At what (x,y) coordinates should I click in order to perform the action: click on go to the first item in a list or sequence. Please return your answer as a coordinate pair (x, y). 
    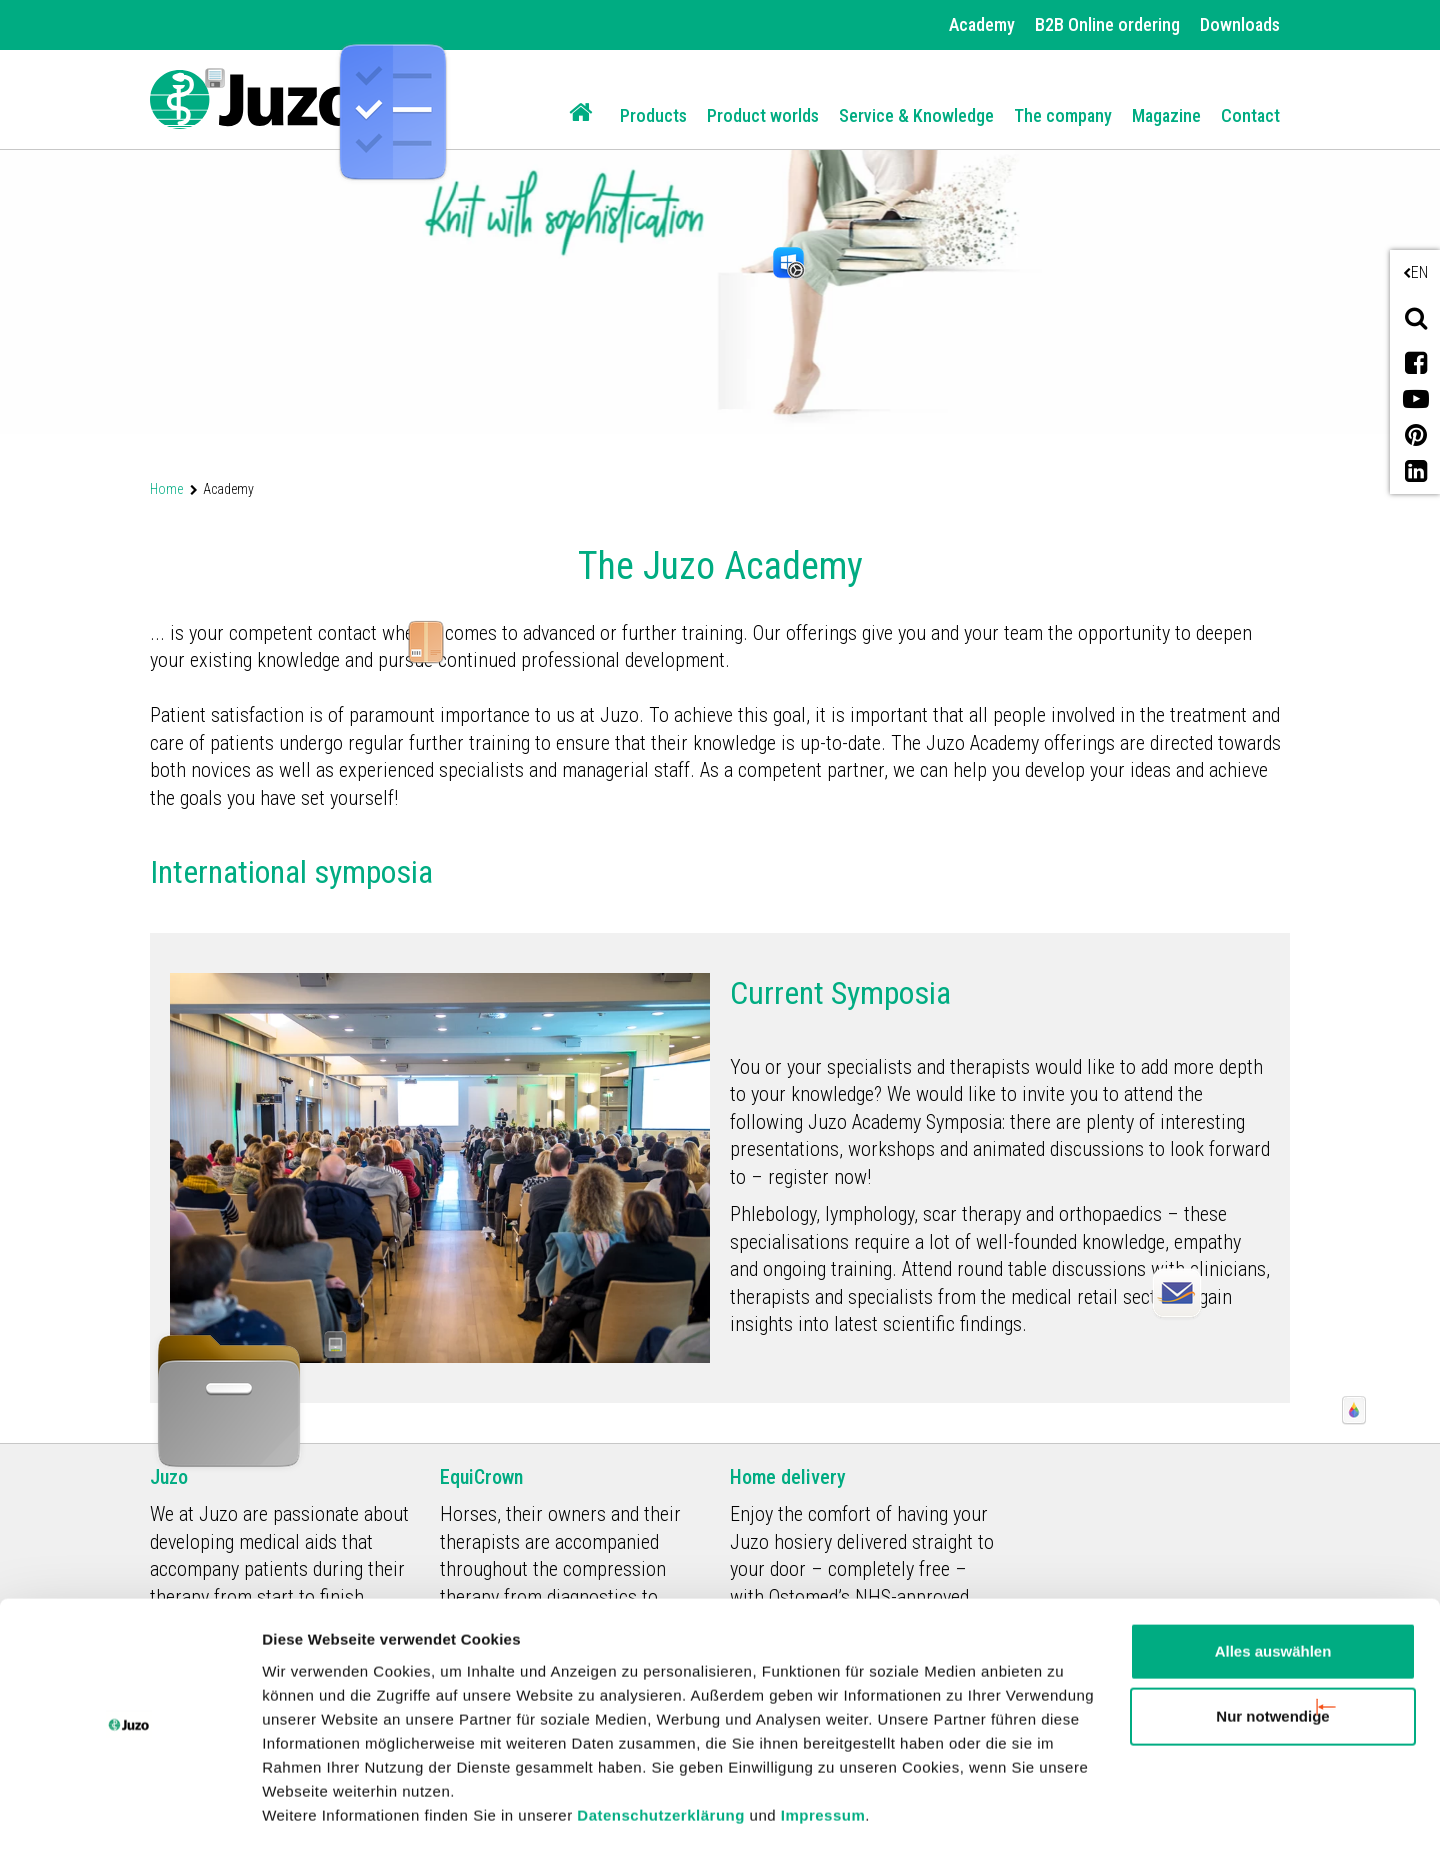
    Looking at the image, I should click on (1326, 1707).